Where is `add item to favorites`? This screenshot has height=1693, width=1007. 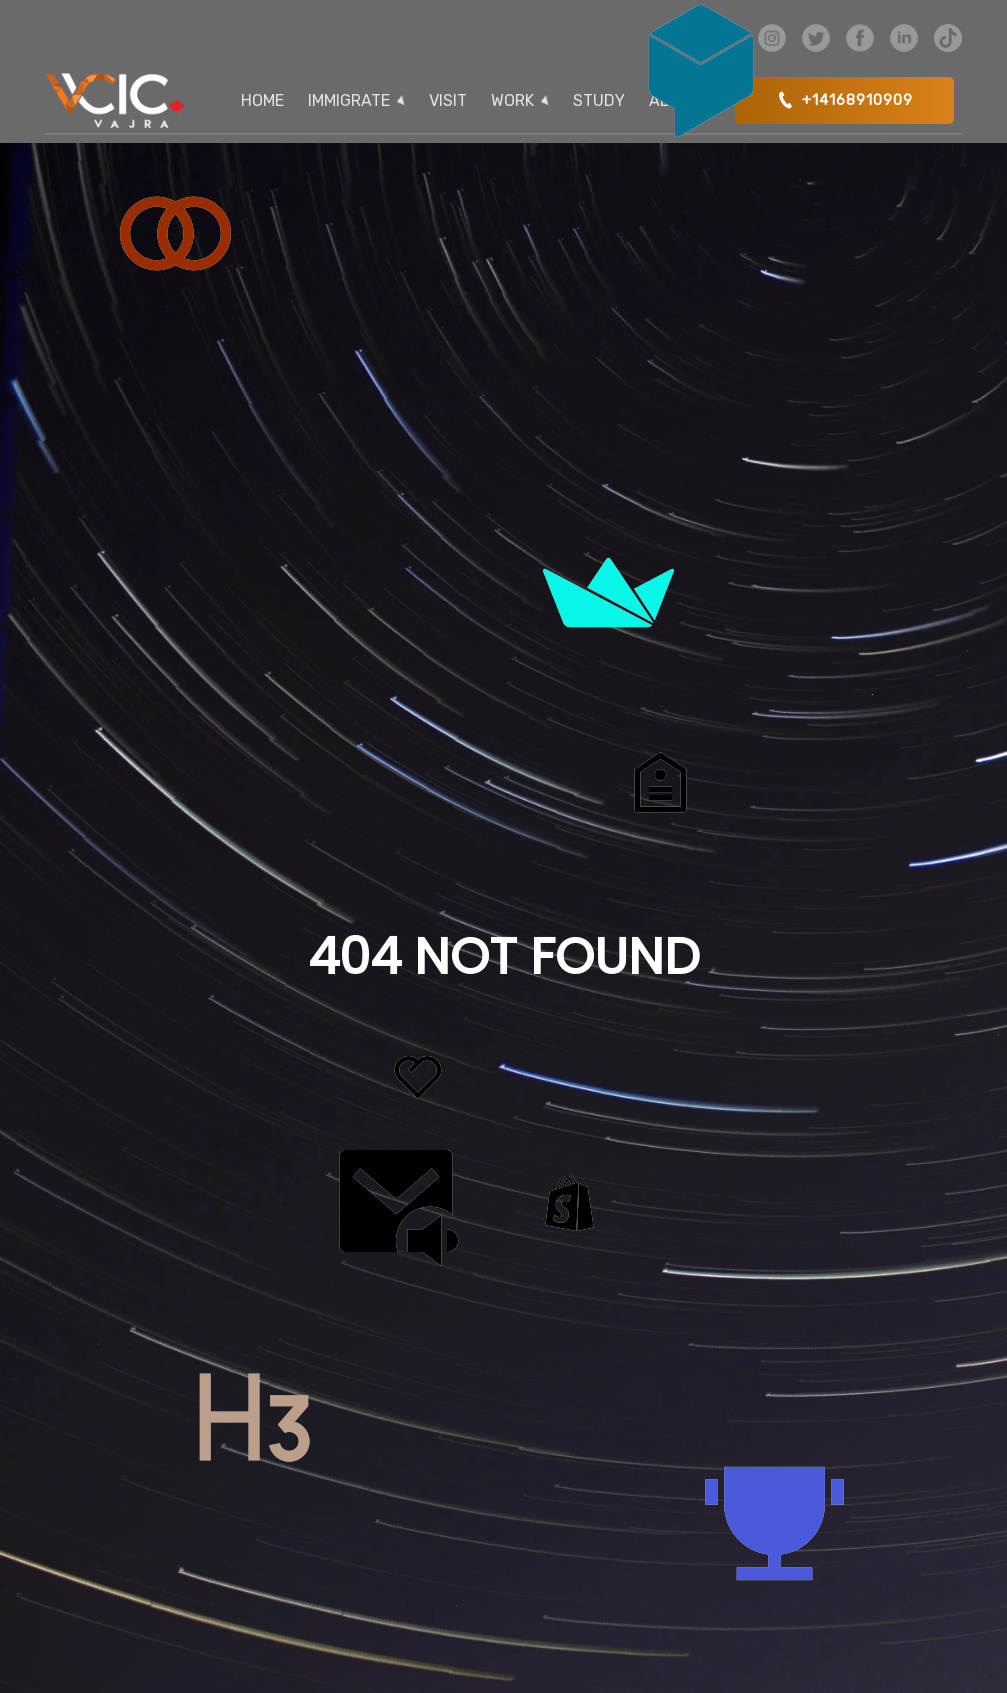 add item to favorites is located at coordinates (418, 1077).